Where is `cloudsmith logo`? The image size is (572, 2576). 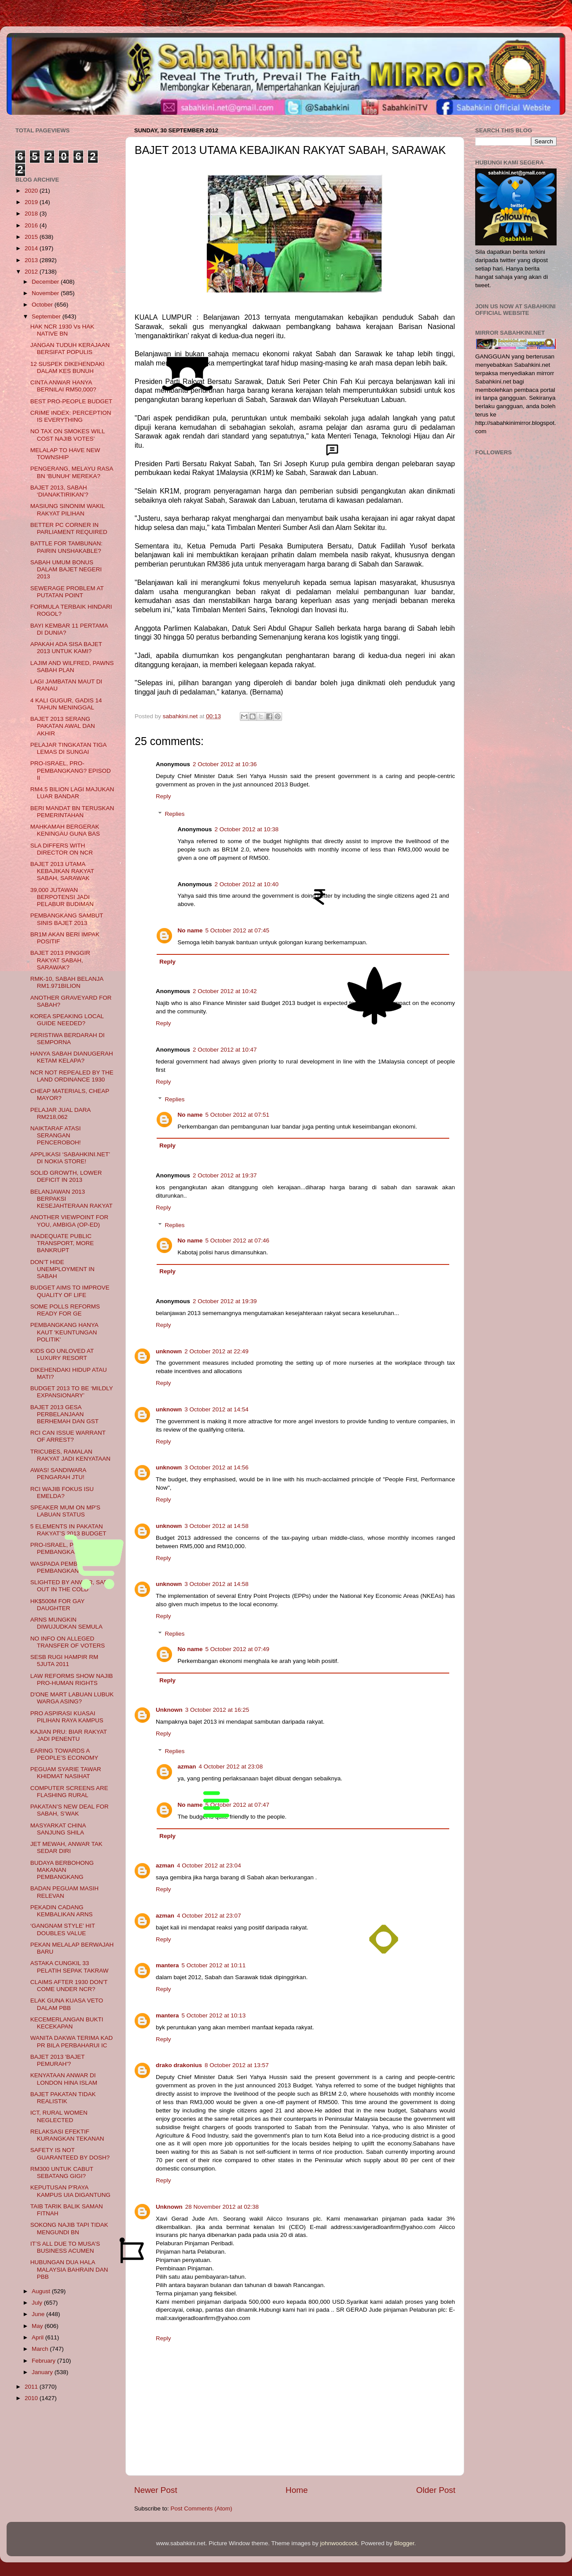 cloudsmith logo is located at coordinates (384, 1939).